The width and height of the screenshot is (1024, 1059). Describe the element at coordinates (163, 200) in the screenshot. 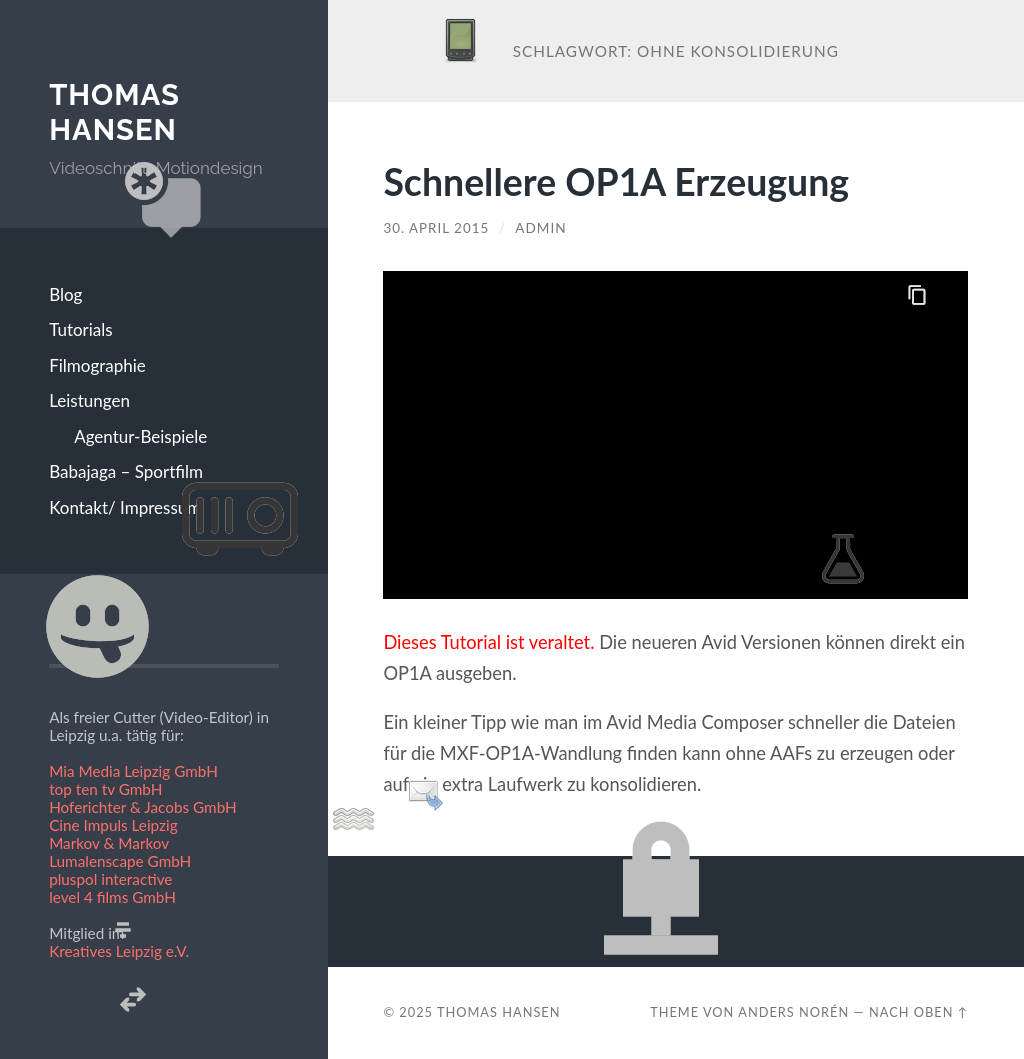

I see `configure notification settings` at that location.